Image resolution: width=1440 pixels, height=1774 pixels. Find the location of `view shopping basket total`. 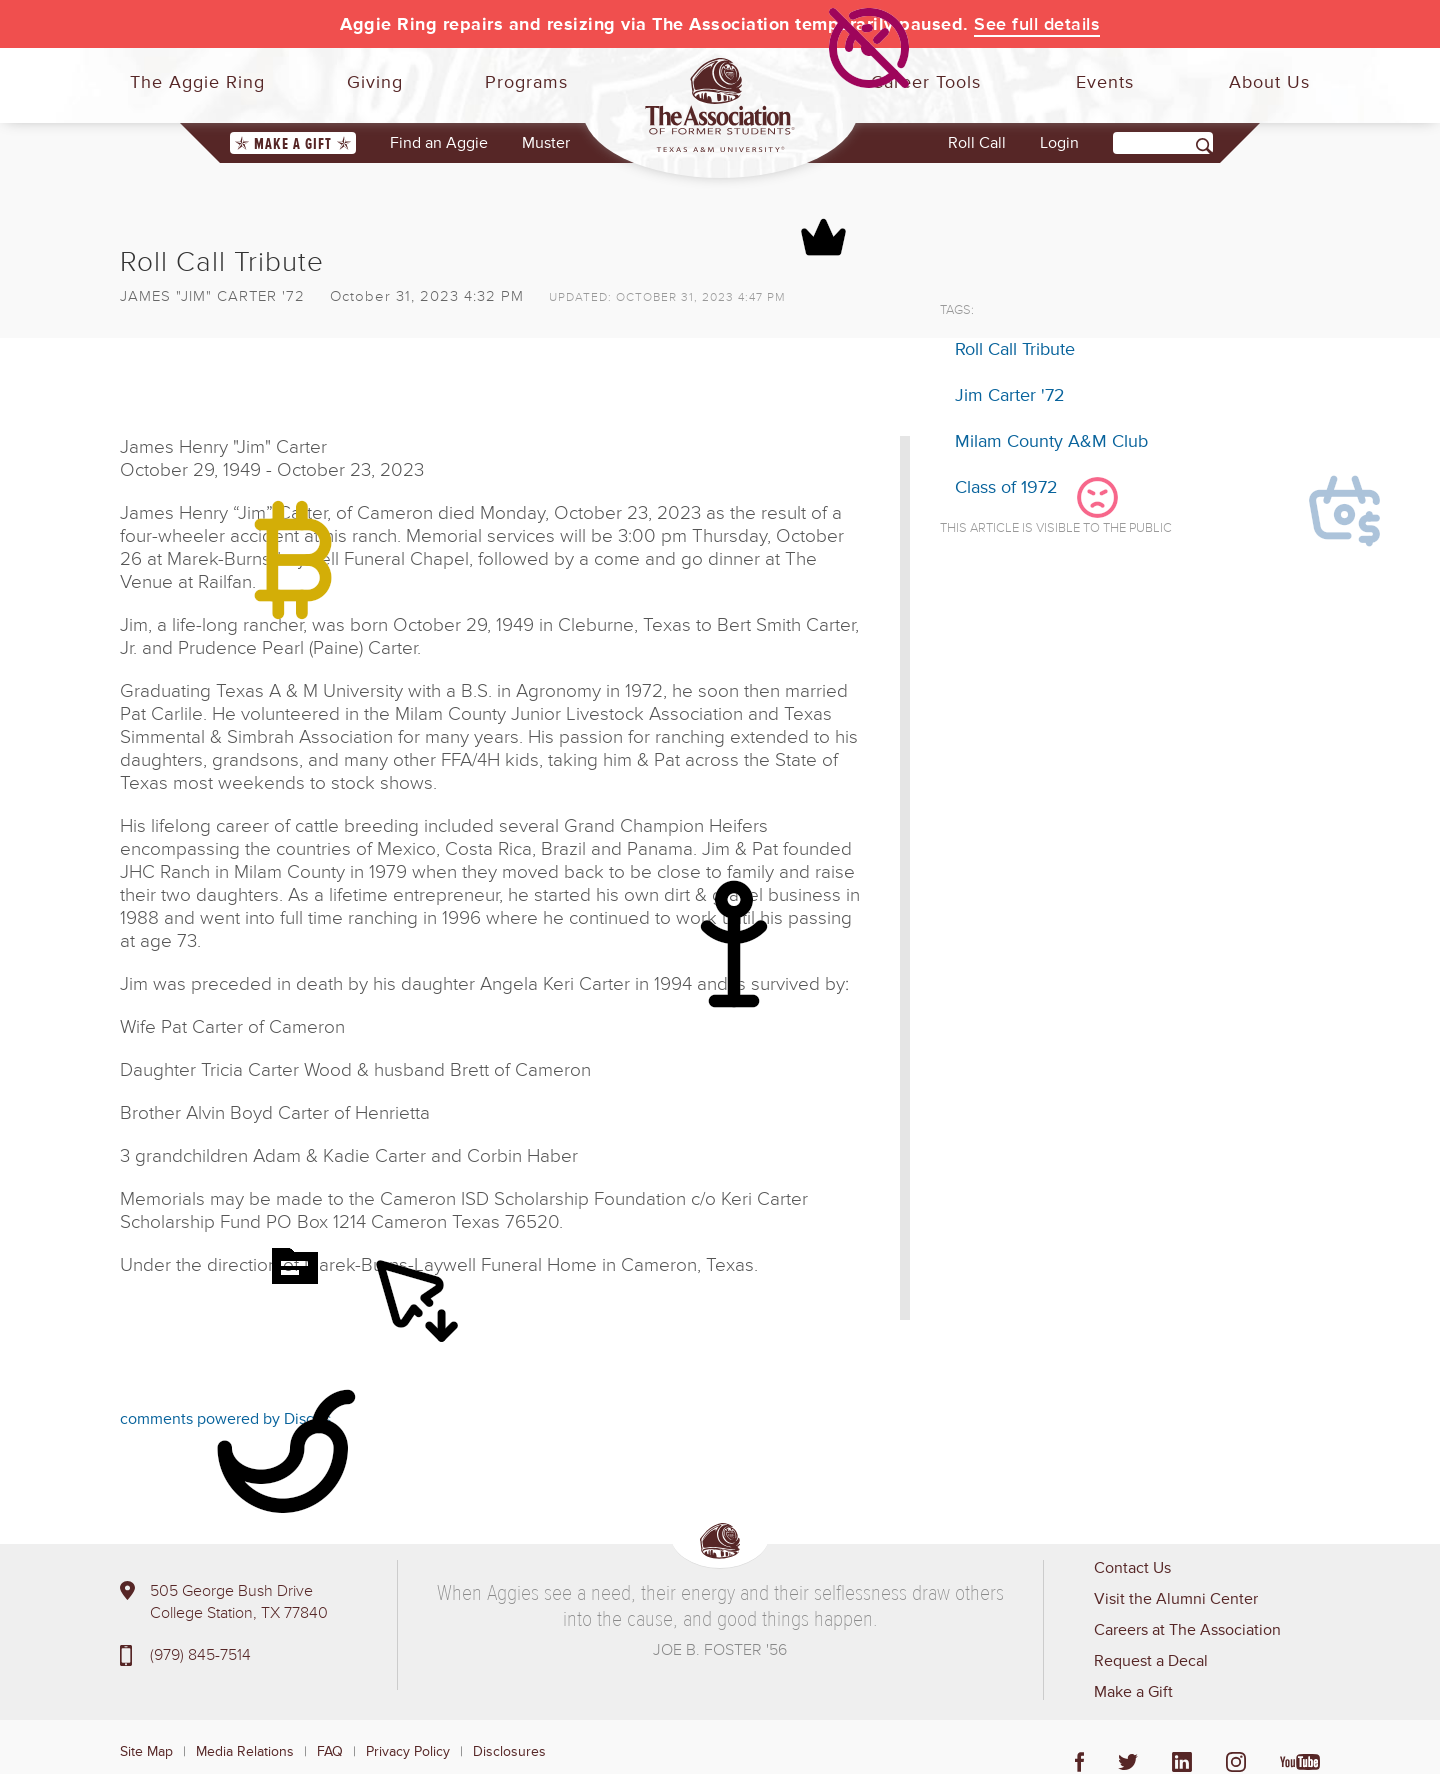

view shopping basket total is located at coordinates (1344, 507).